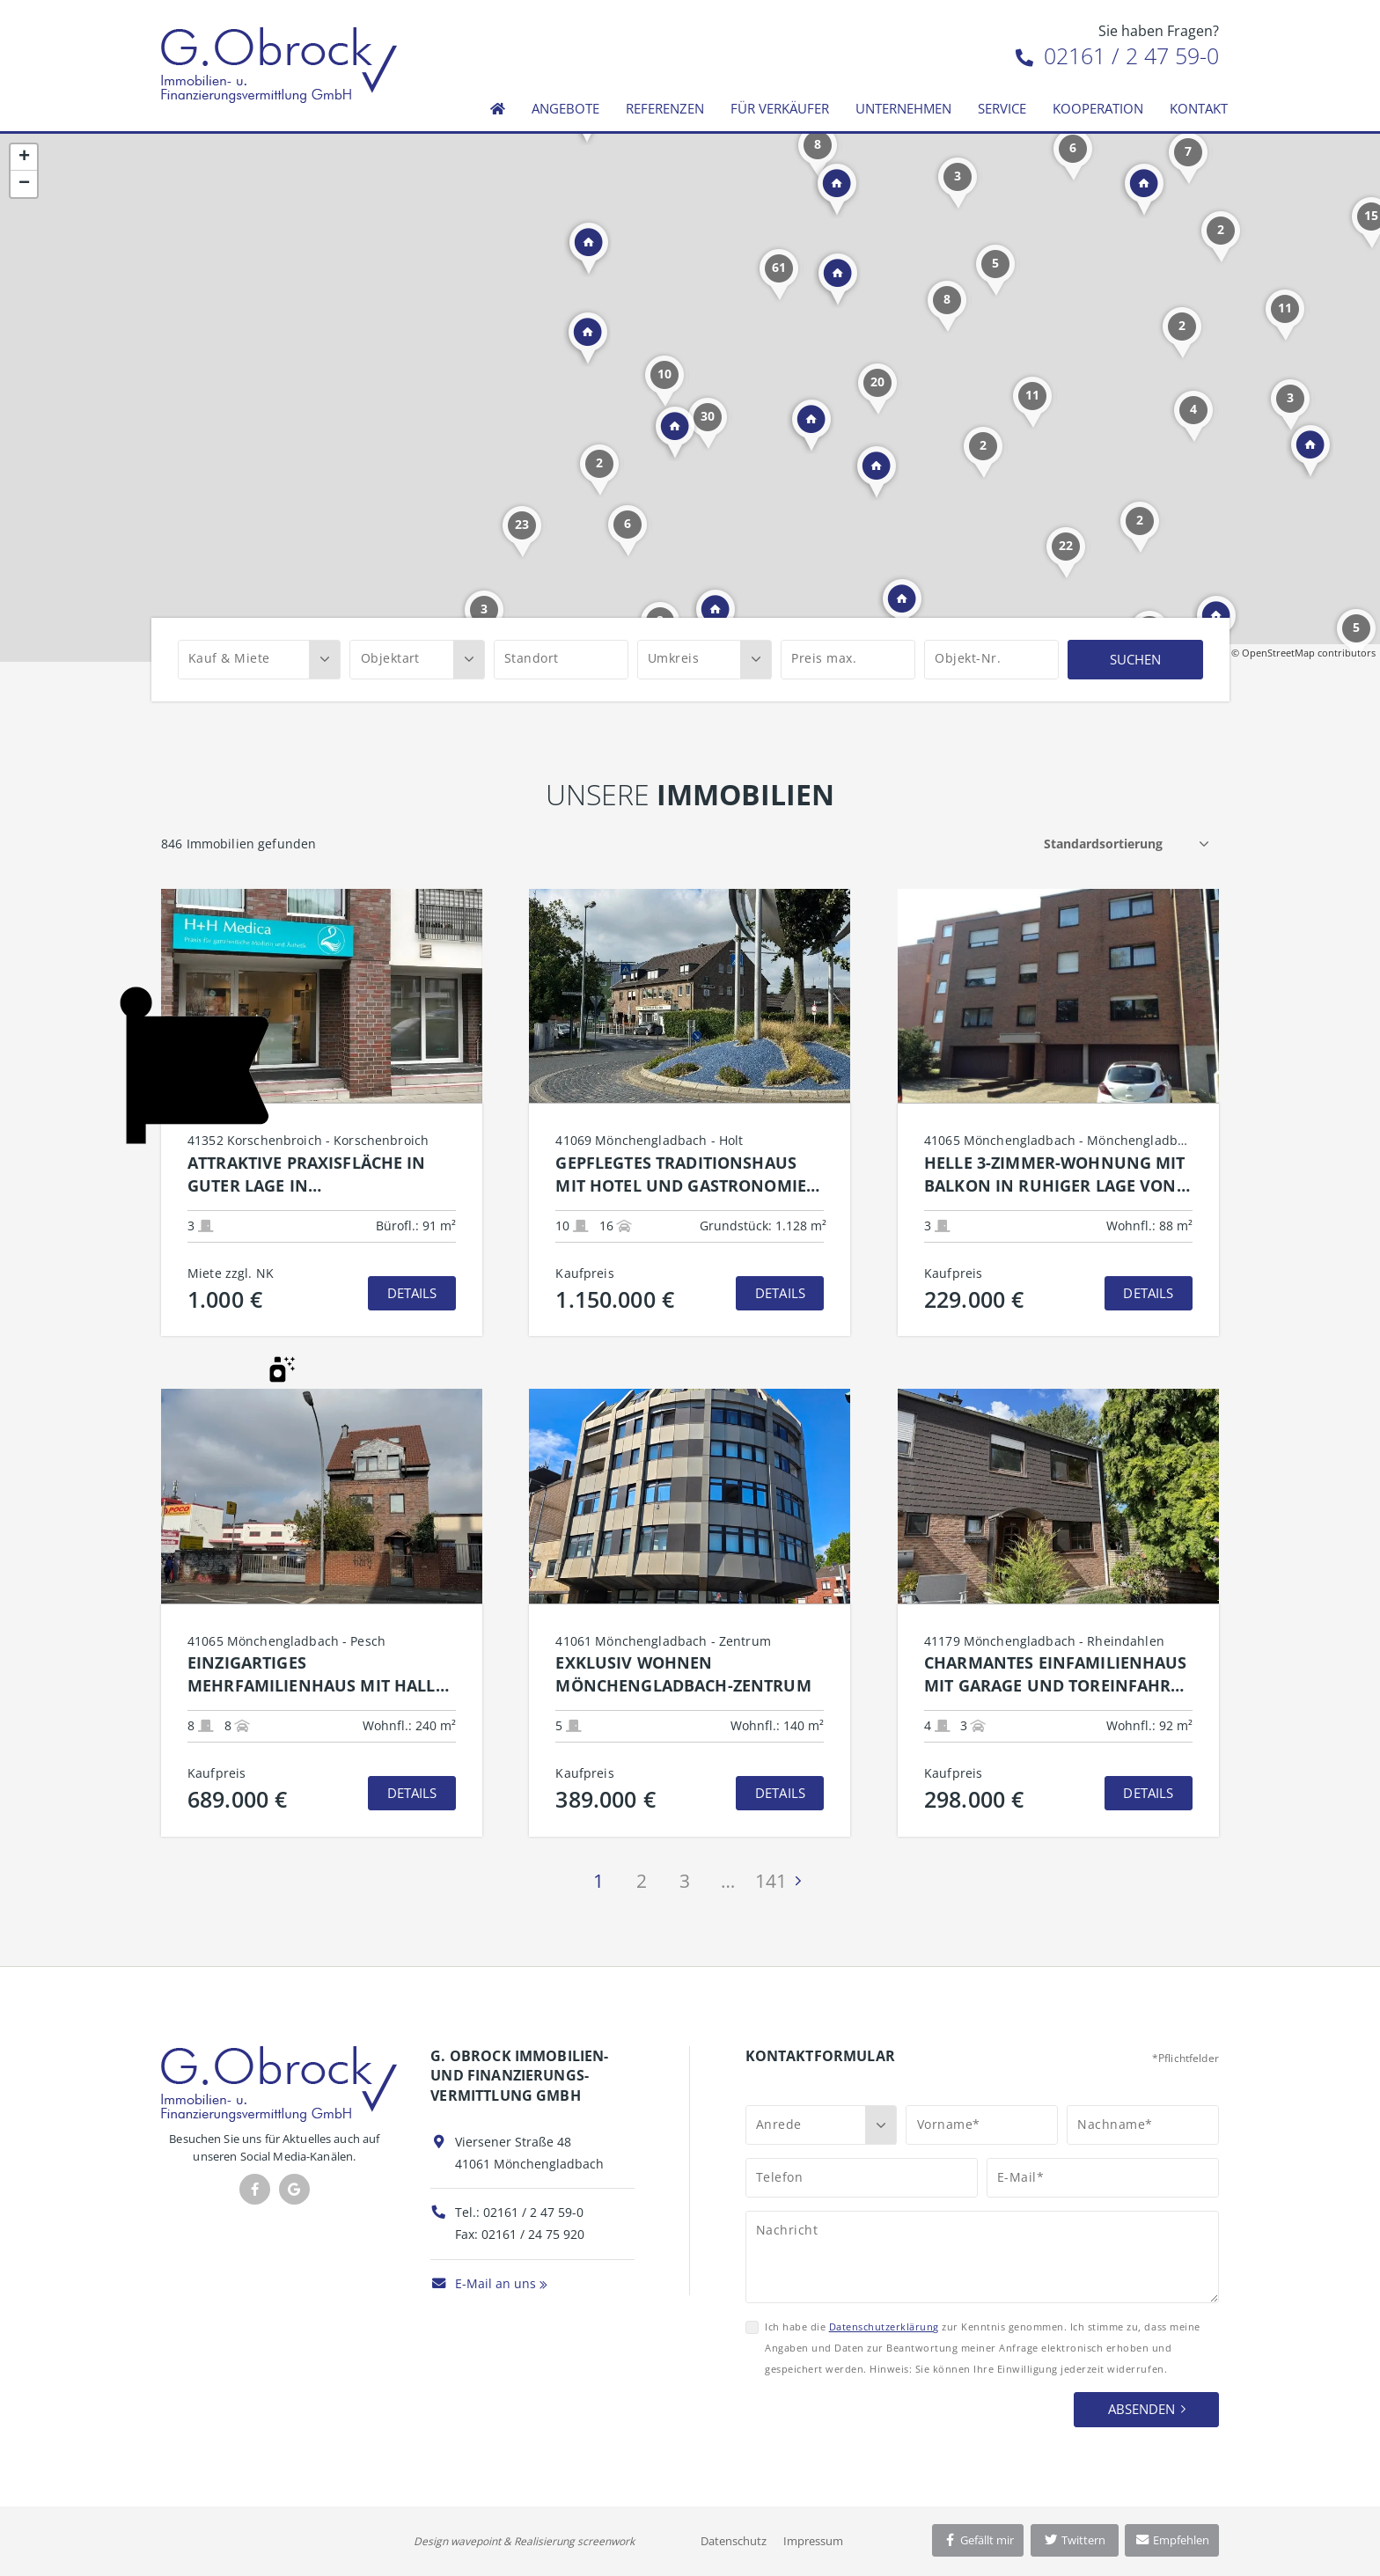 Image resolution: width=1380 pixels, height=2576 pixels. Describe the element at coordinates (195, 1065) in the screenshot. I see `font awesome brand logo` at that location.